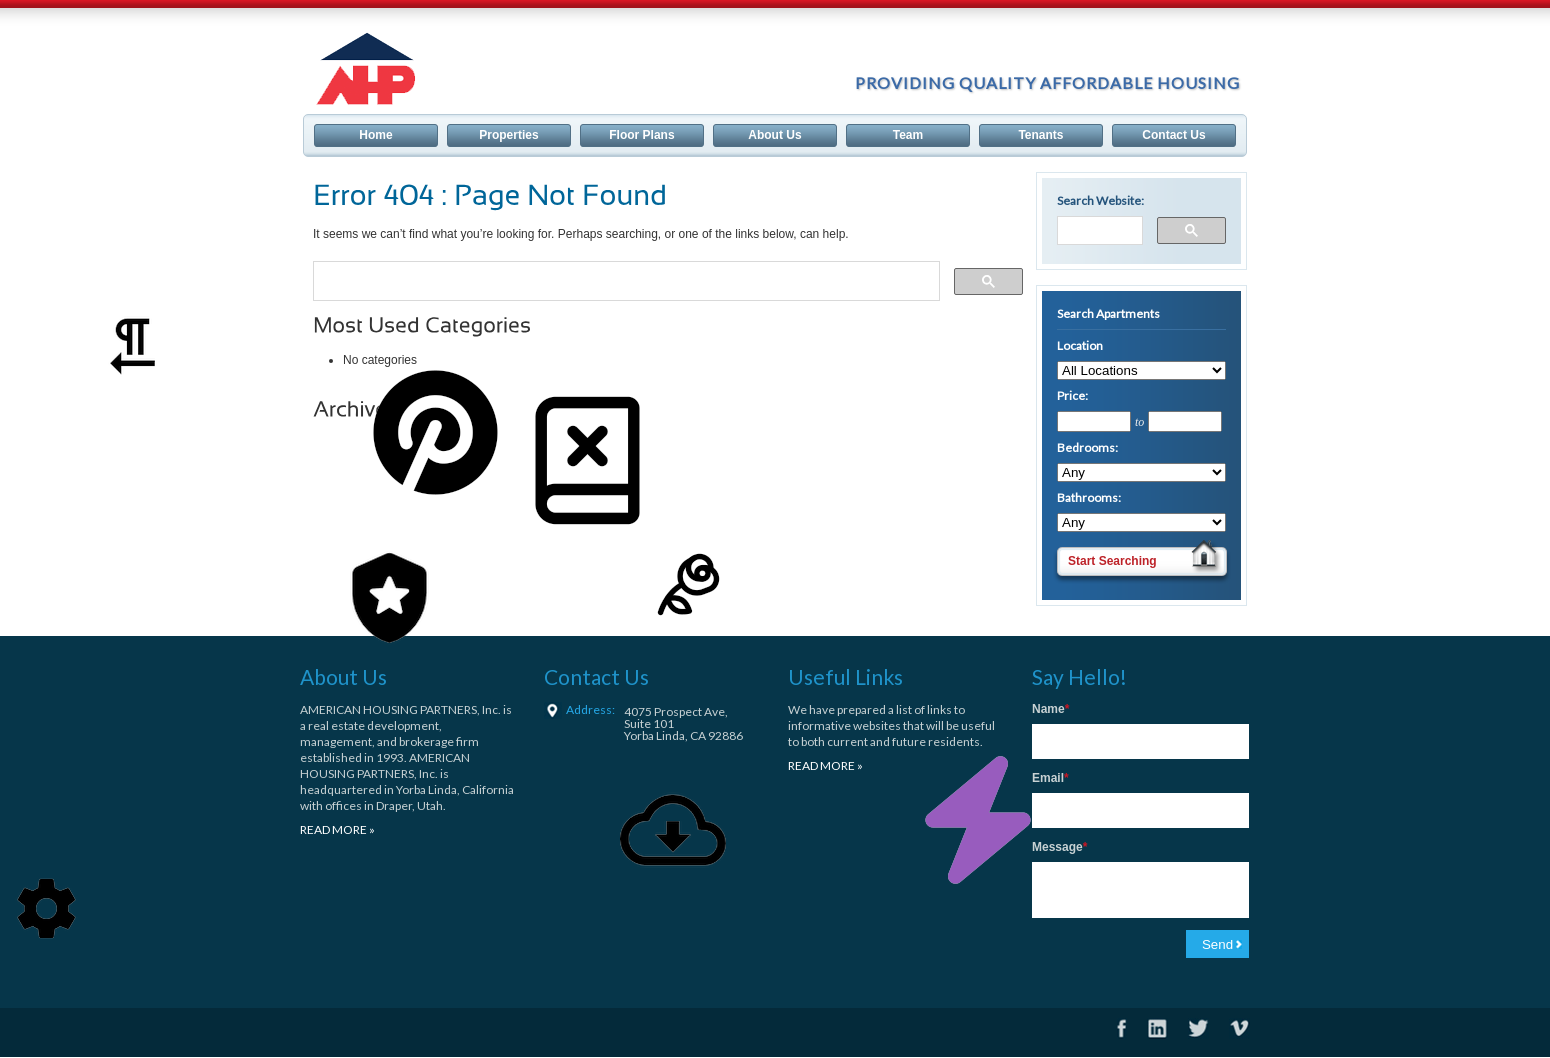  Describe the element at coordinates (587, 460) in the screenshot. I see `remove a book from your library` at that location.